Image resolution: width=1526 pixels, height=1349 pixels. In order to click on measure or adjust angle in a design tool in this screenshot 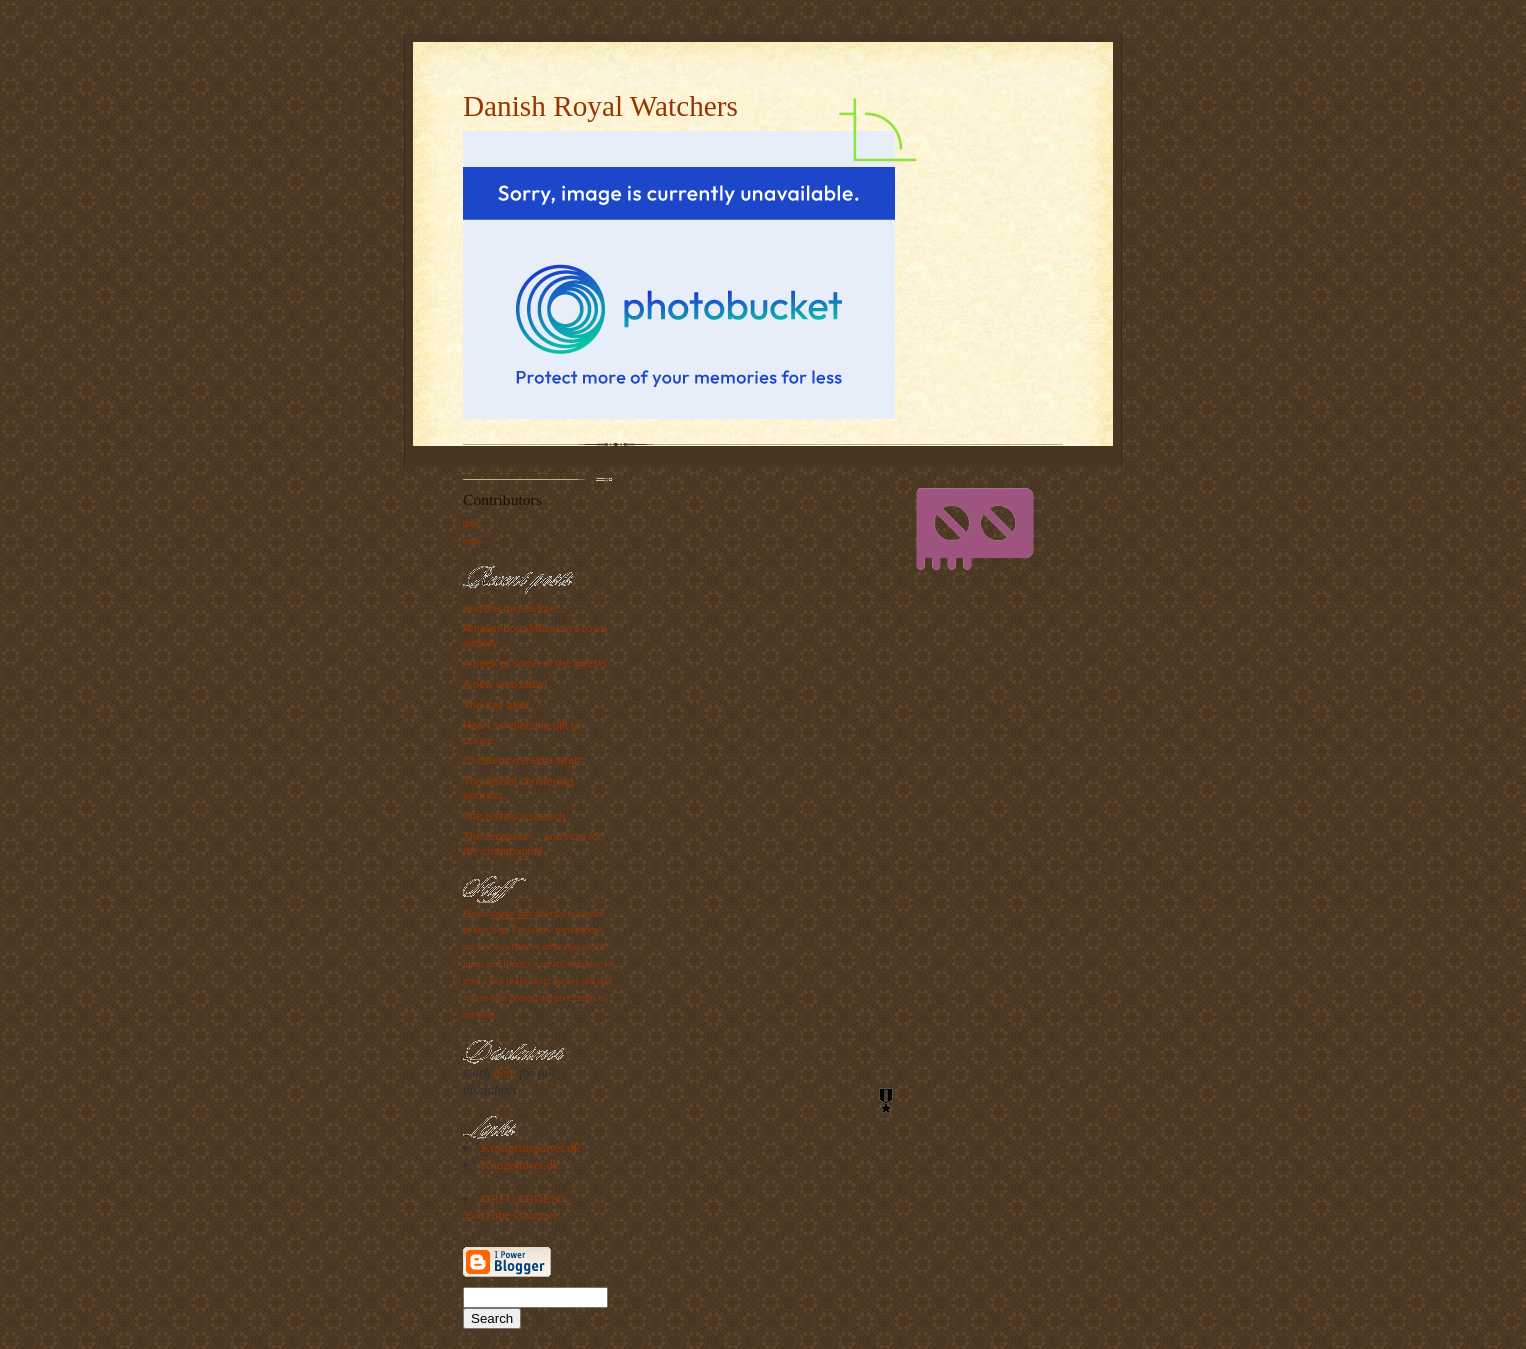, I will do `click(875, 134)`.